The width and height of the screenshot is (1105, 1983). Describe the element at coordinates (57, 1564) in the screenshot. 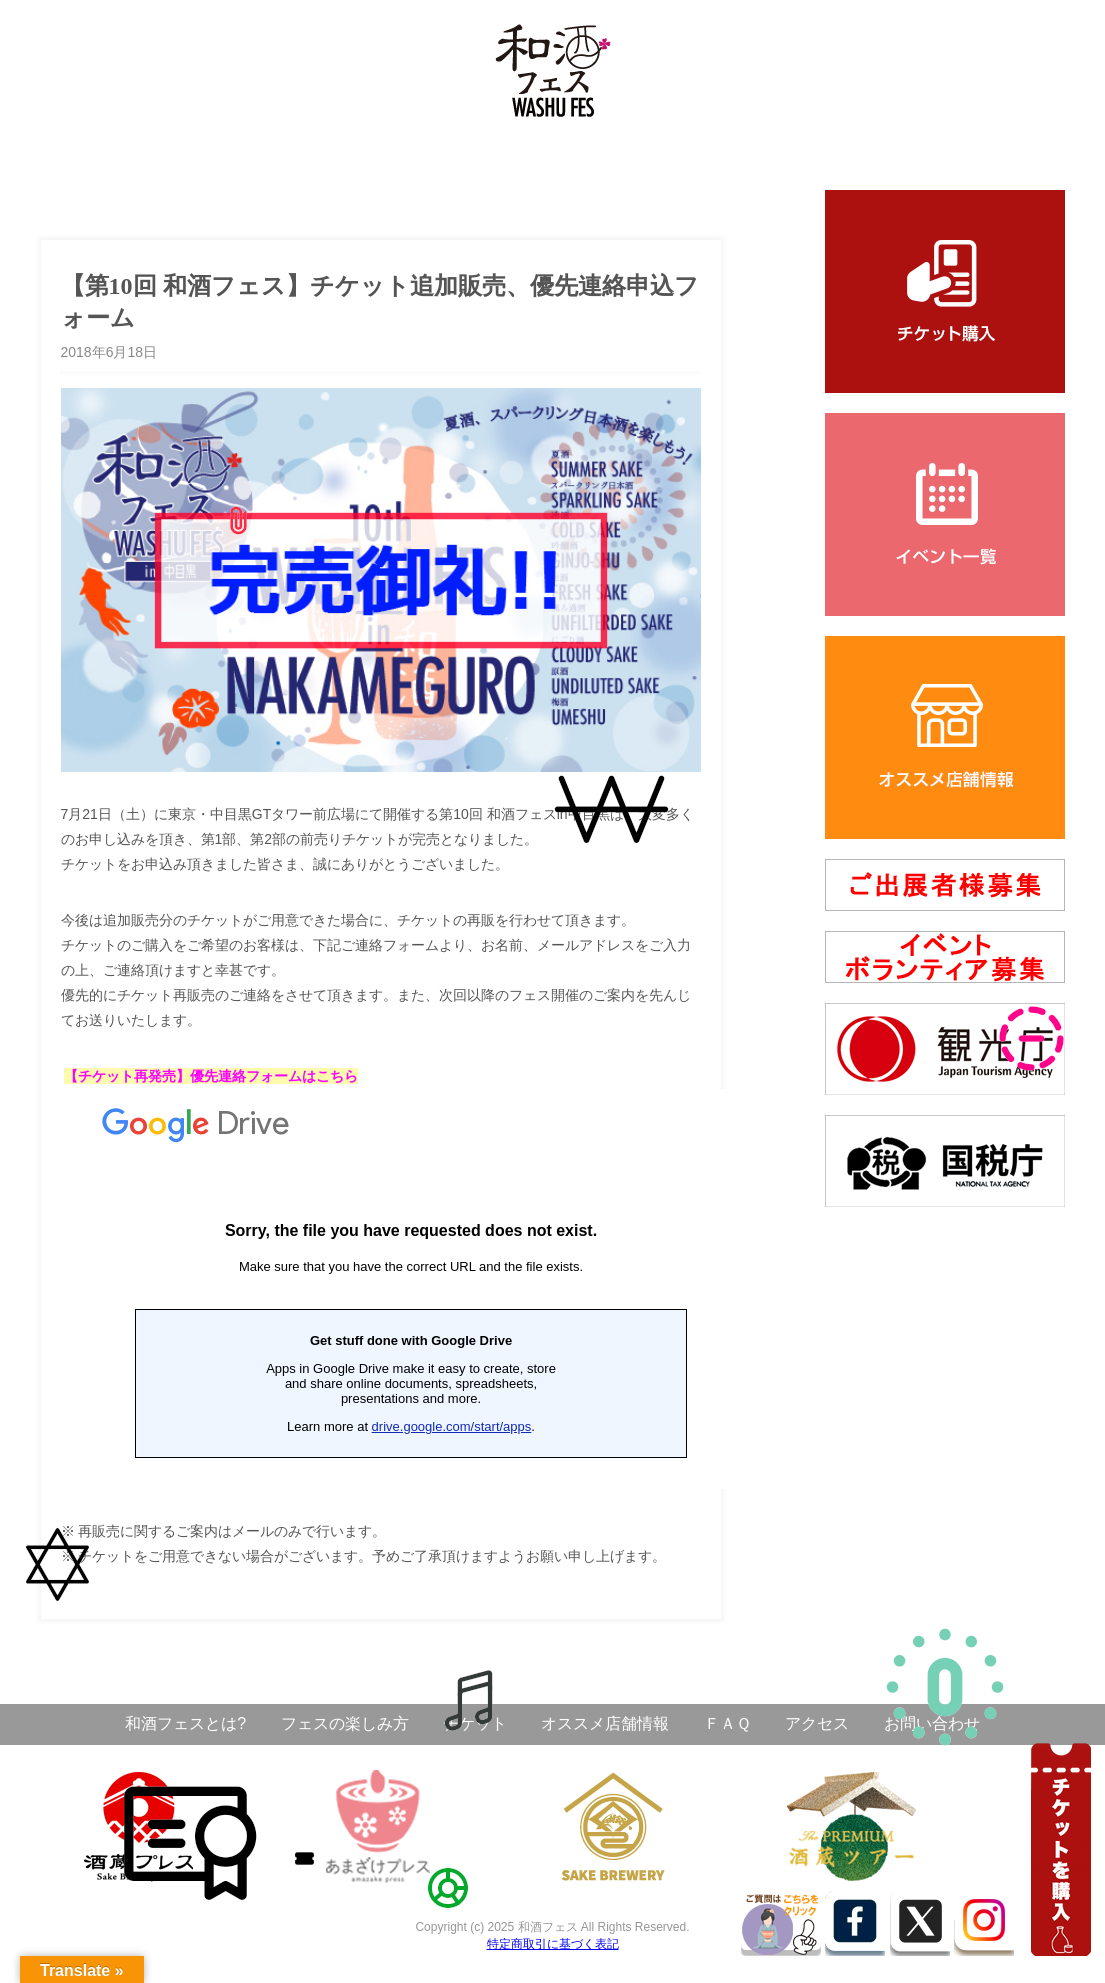

I see `indicates Jewish religious content or services` at that location.